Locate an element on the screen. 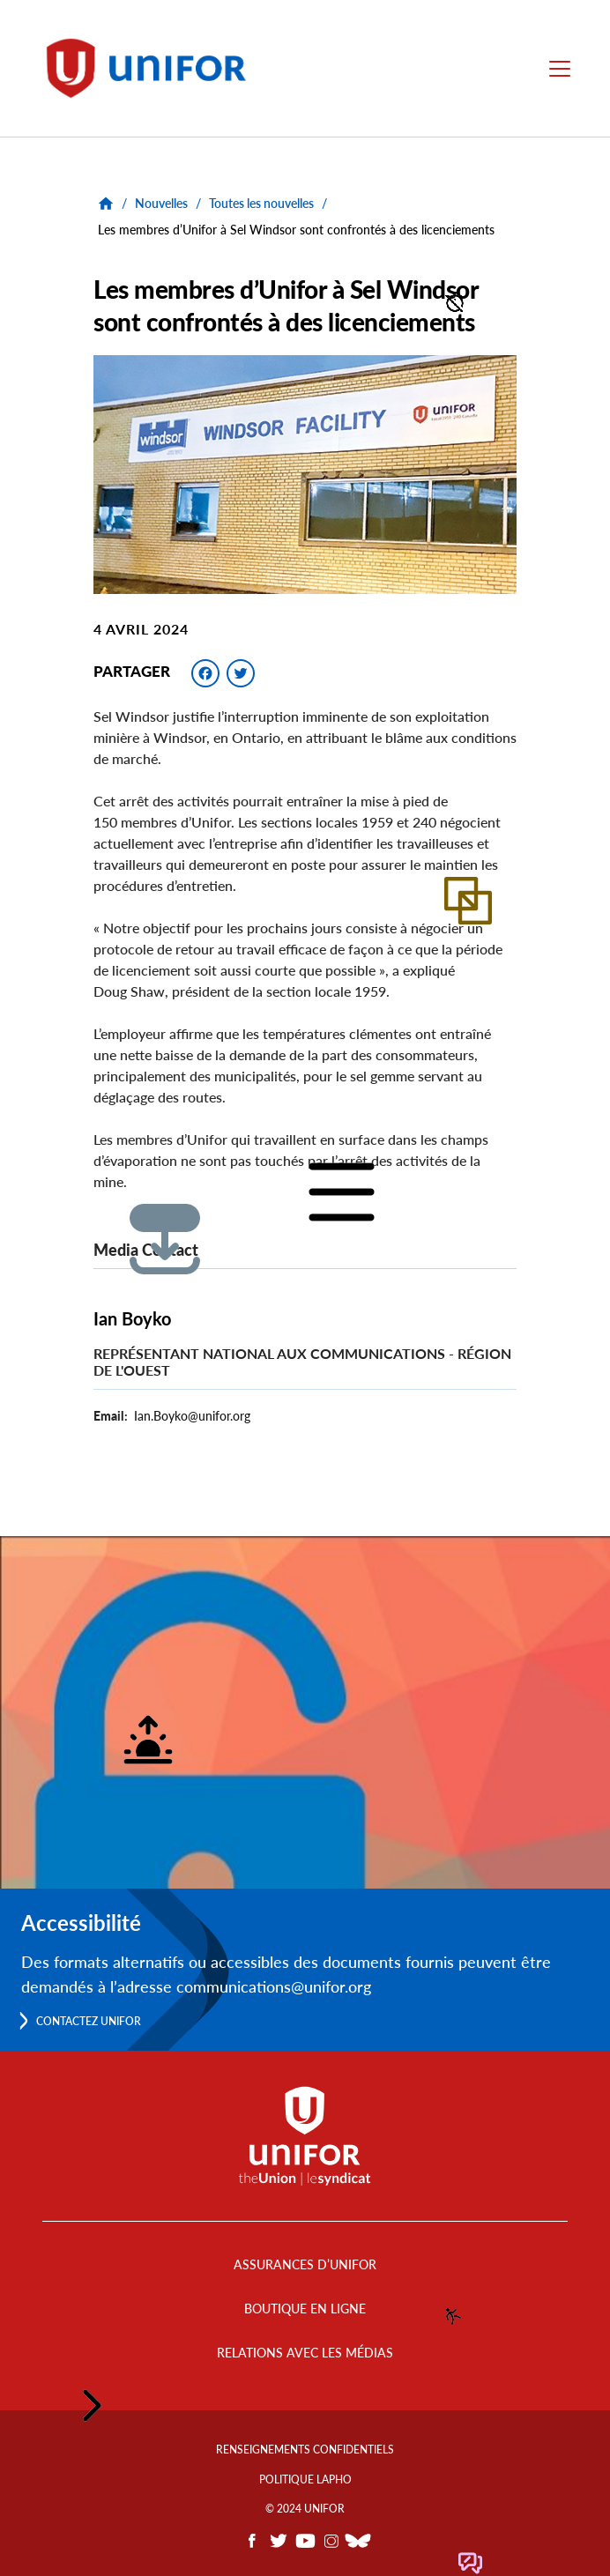 This screenshot has width=610, height=2576. open navigation menu is located at coordinates (341, 1191).